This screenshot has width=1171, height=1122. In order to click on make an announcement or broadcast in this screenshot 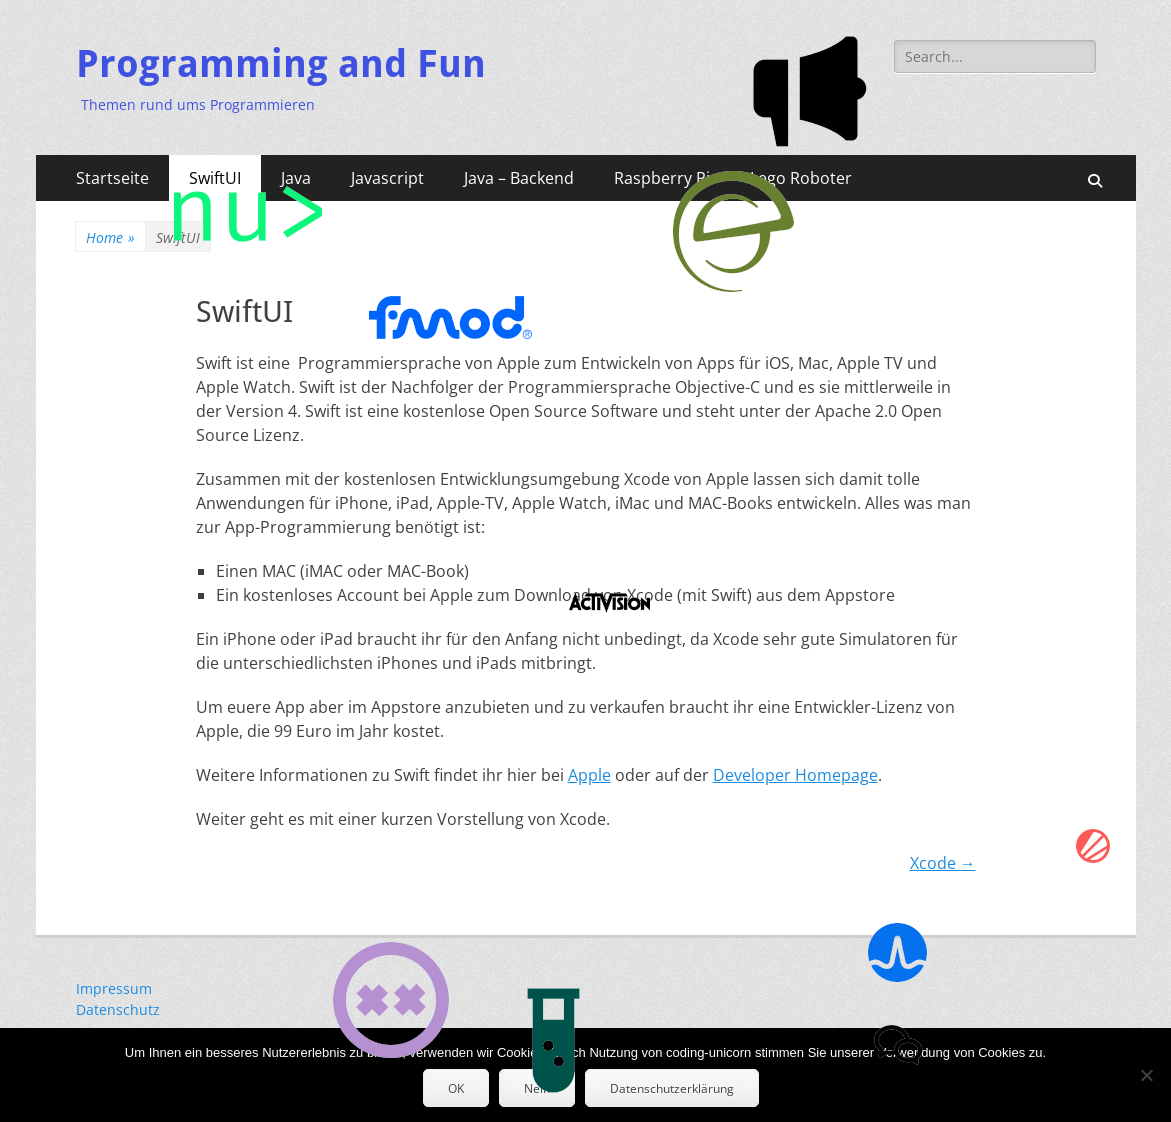, I will do `click(805, 88)`.